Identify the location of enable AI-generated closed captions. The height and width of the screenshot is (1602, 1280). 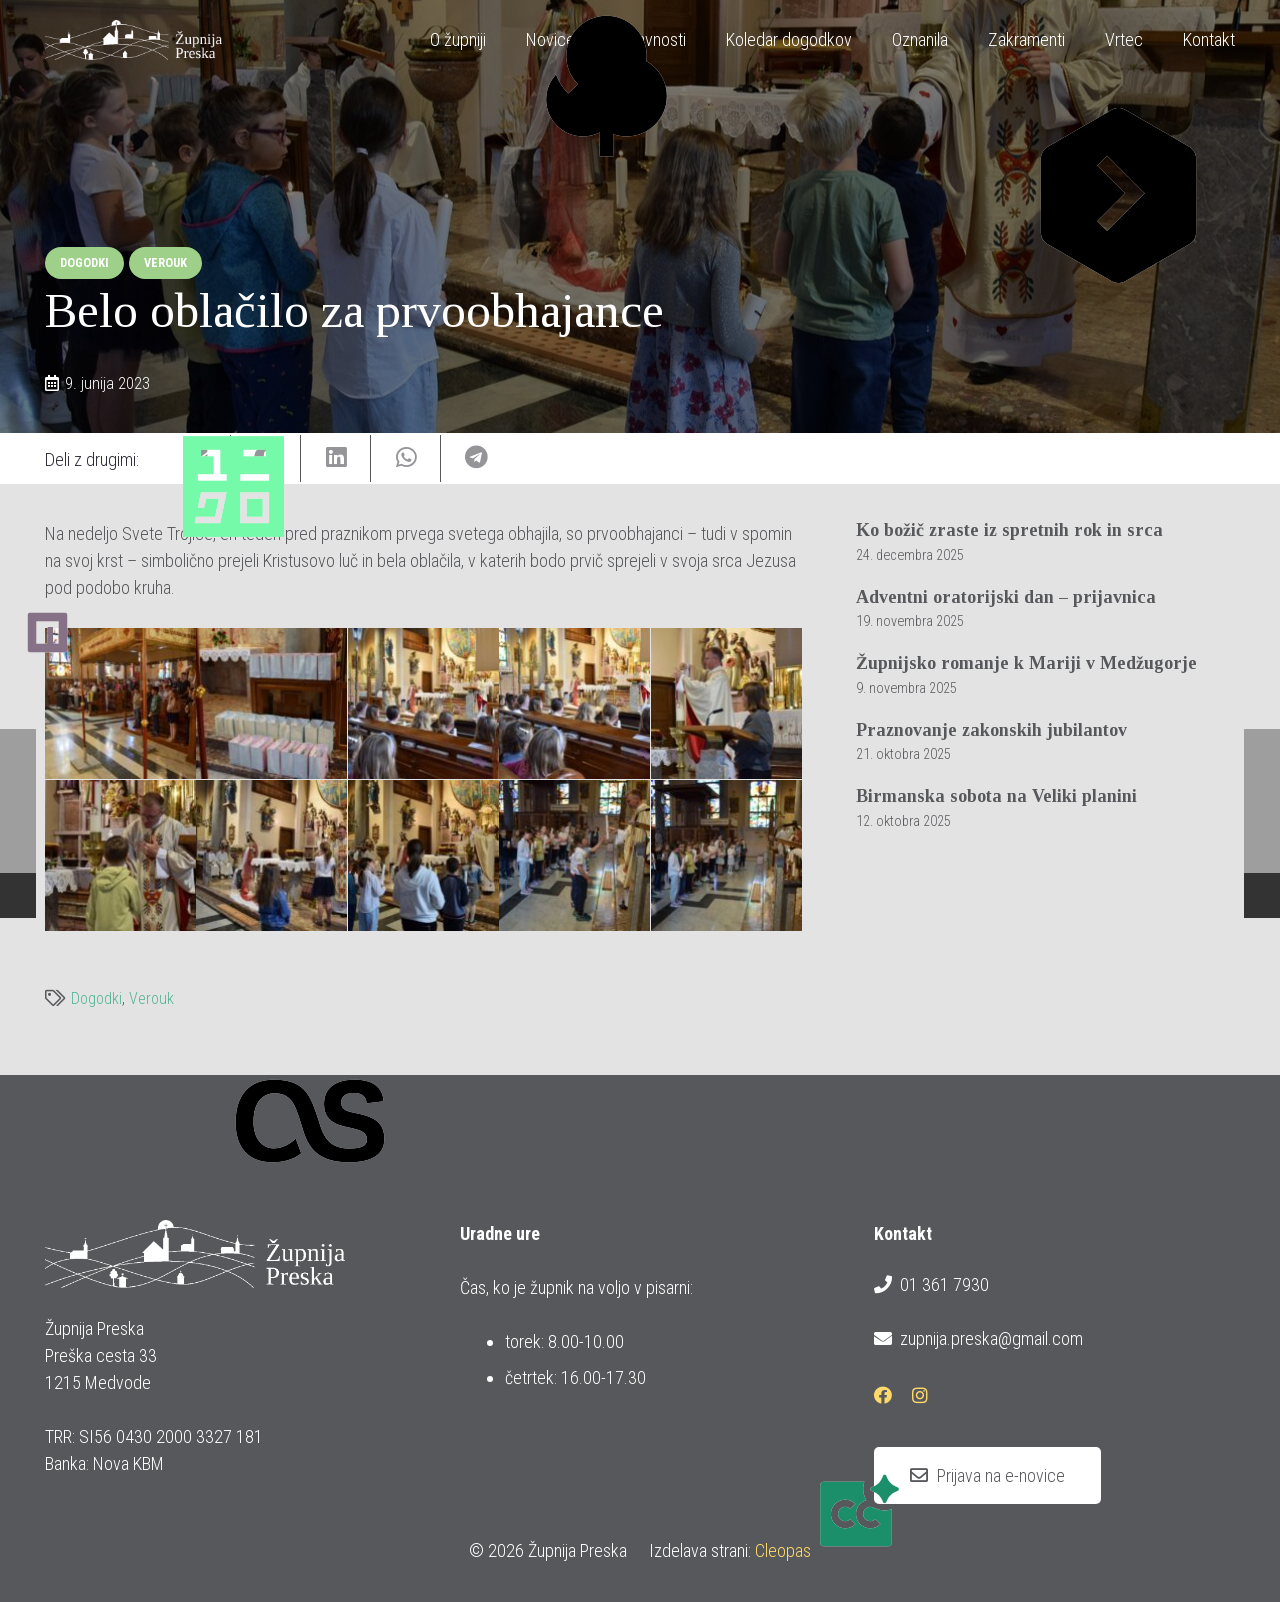
(856, 1514).